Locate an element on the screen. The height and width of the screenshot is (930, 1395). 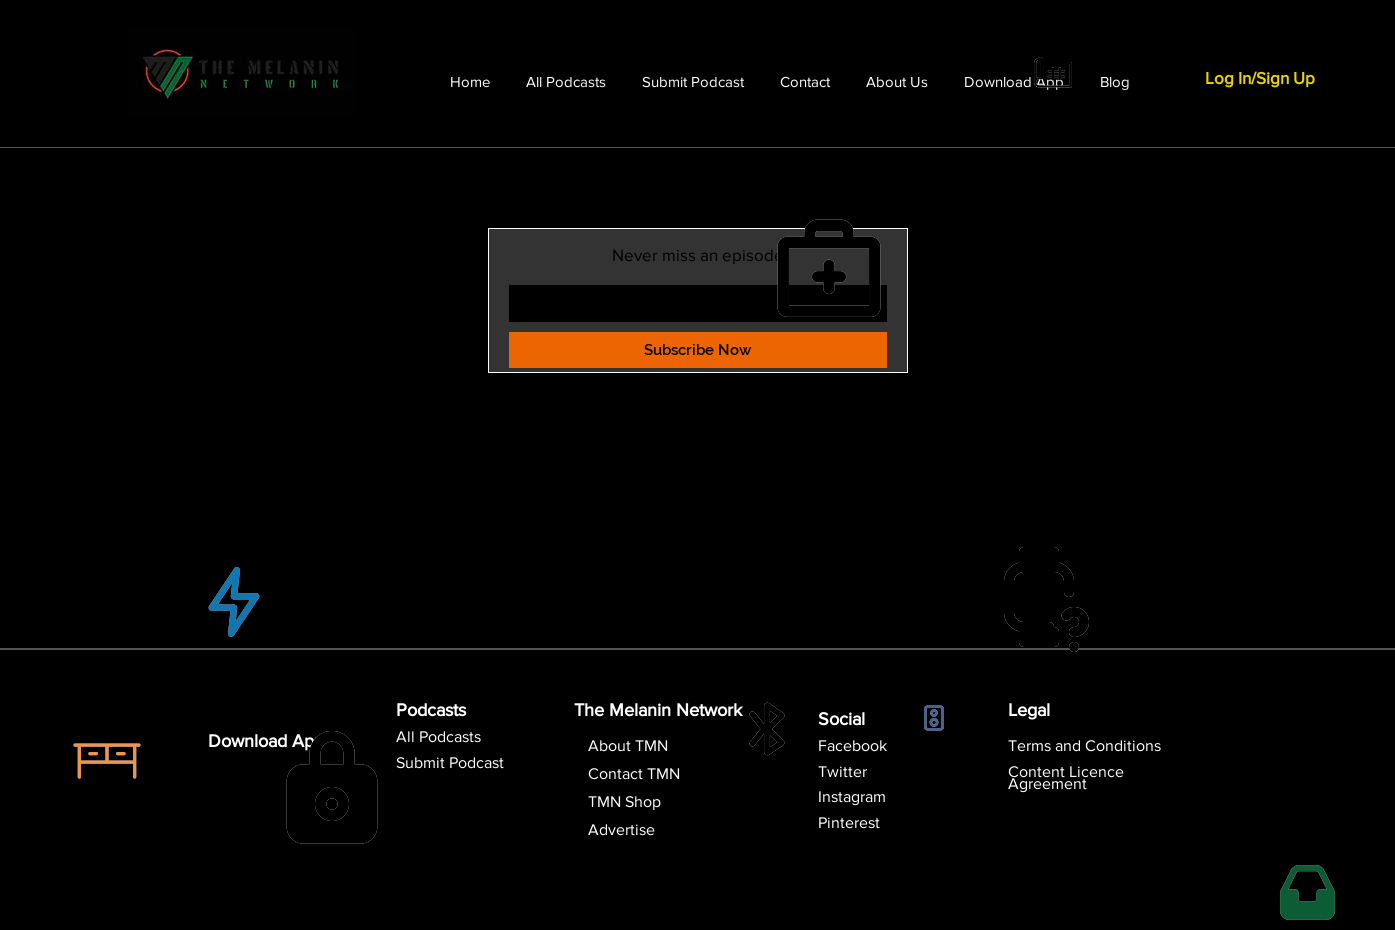
smartwatch help or support is located at coordinates (1039, 597).